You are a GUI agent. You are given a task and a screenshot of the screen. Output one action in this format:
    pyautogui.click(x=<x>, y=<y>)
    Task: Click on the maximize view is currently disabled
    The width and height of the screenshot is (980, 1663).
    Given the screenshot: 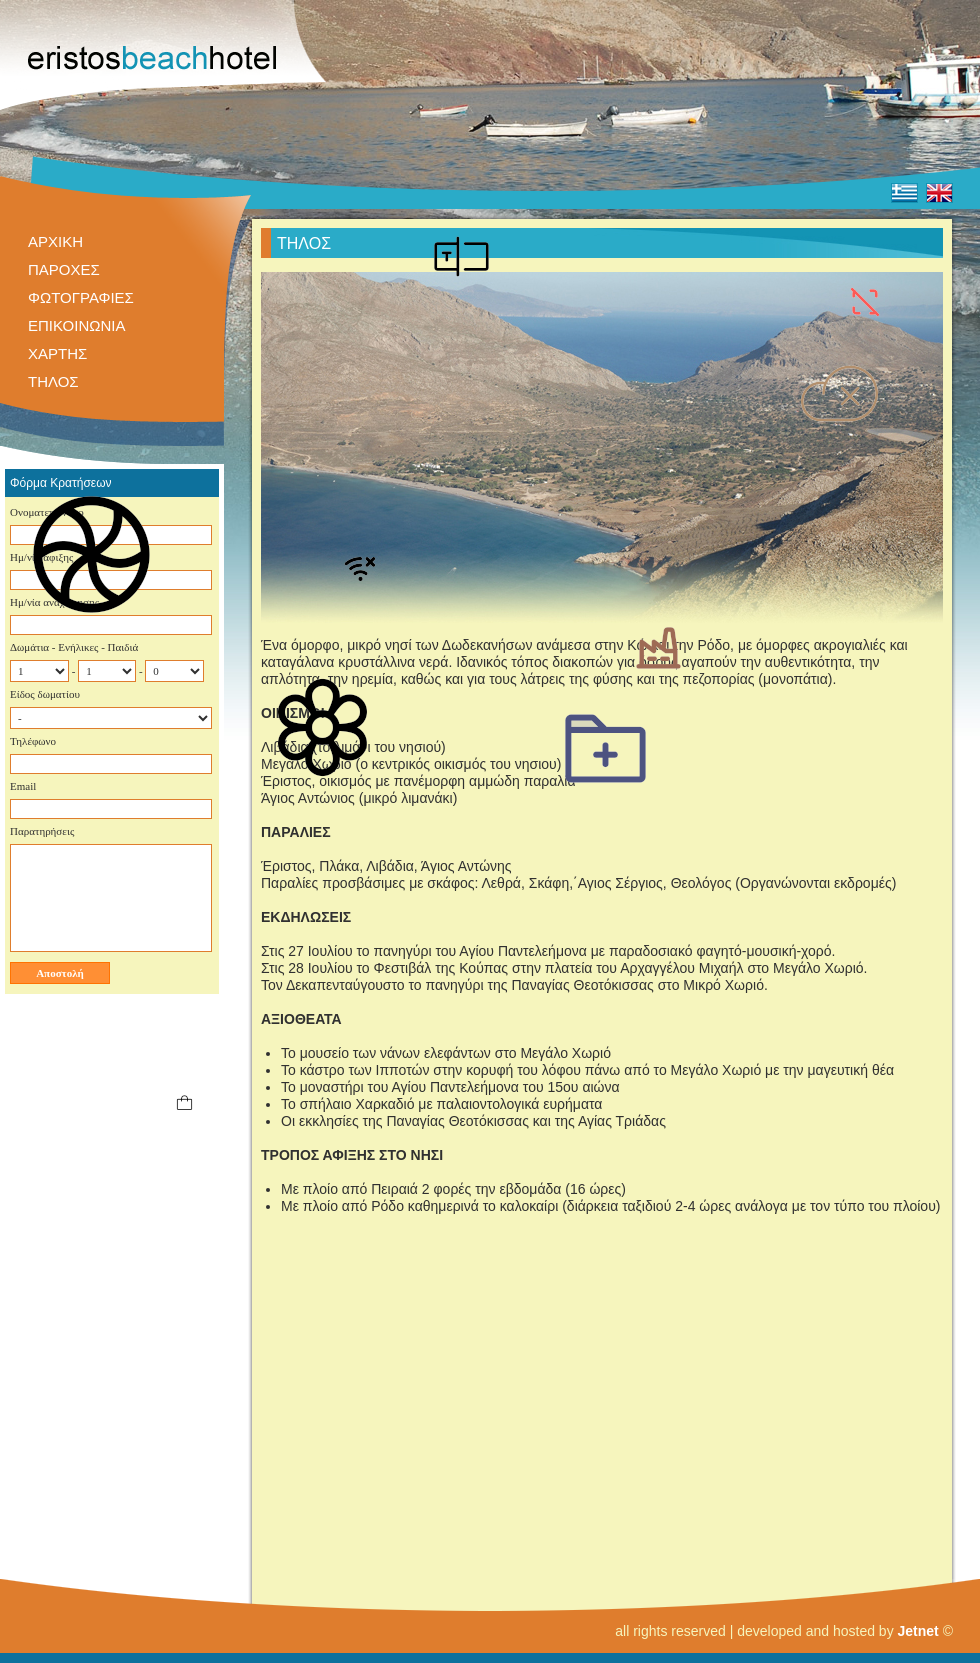 What is the action you would take?
    pyautogui.click(x=865, y=302)
    